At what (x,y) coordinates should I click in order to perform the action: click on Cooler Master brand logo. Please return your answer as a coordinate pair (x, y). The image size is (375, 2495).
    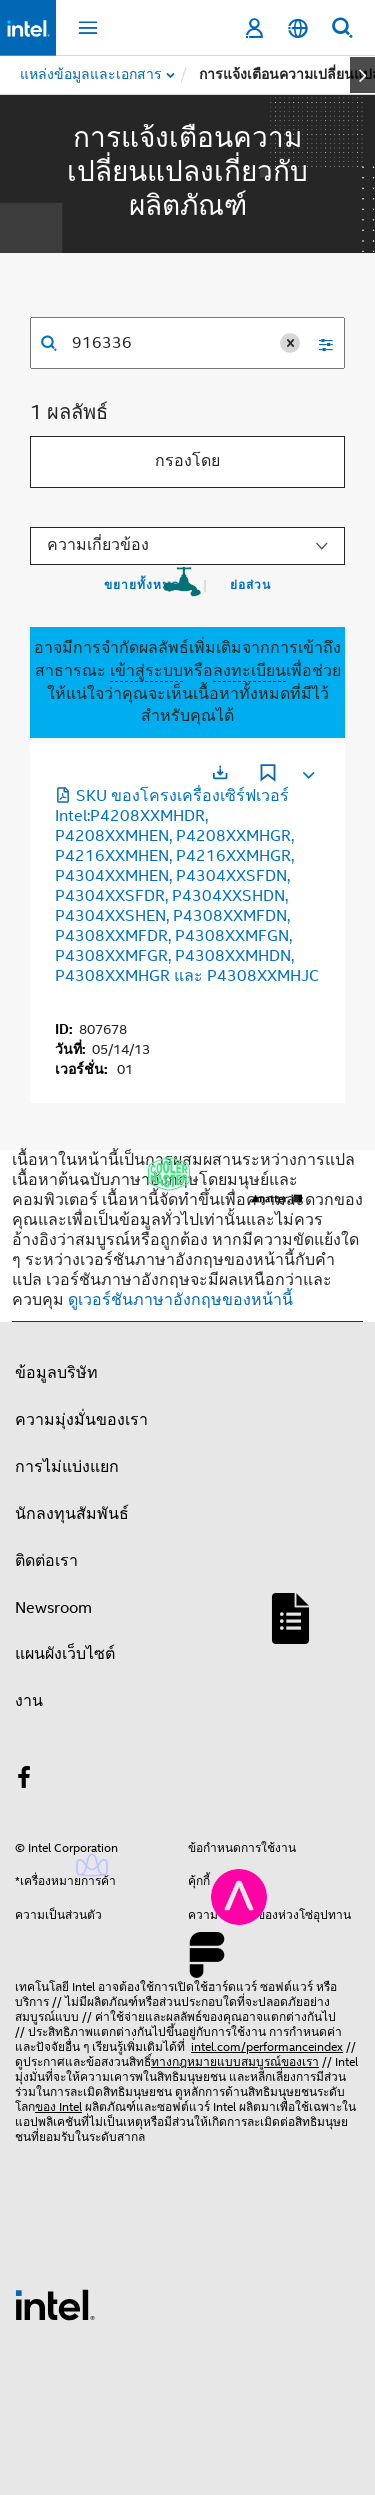
    Looking at the image, I should click on (169, 1174).